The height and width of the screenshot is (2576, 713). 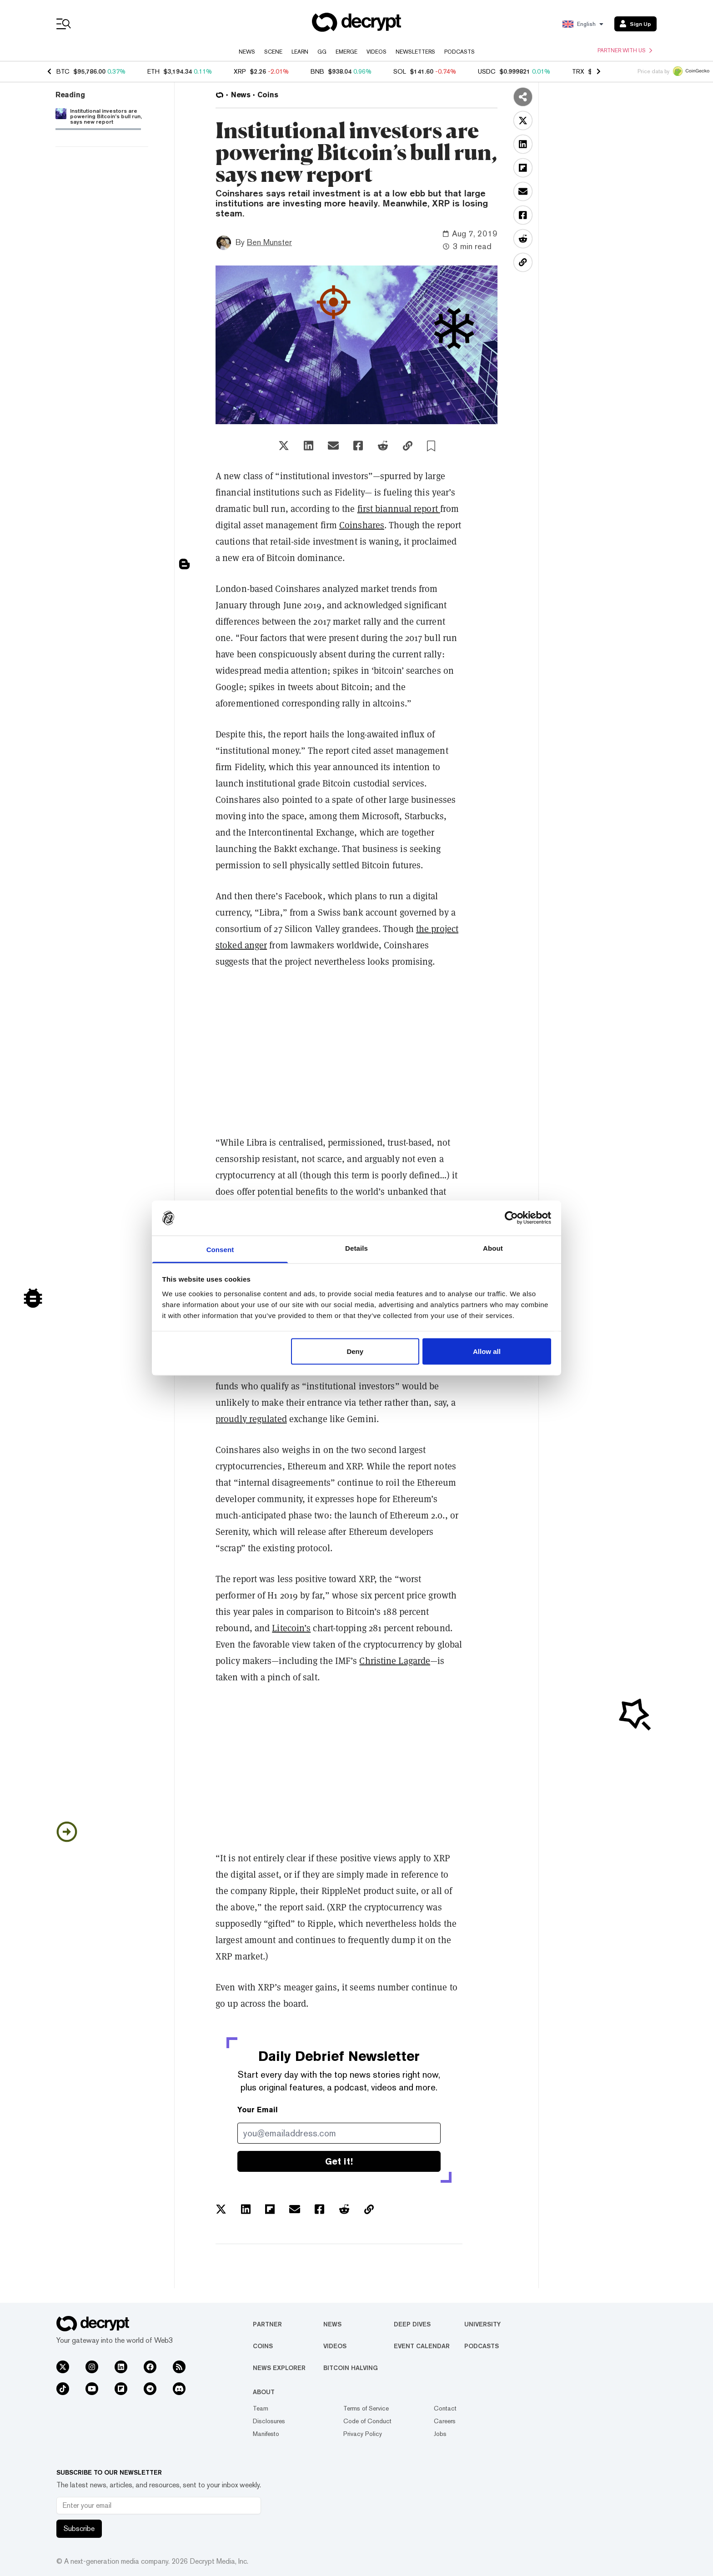 I want to click on proceed to the next step, so click(x=67, y=1832).